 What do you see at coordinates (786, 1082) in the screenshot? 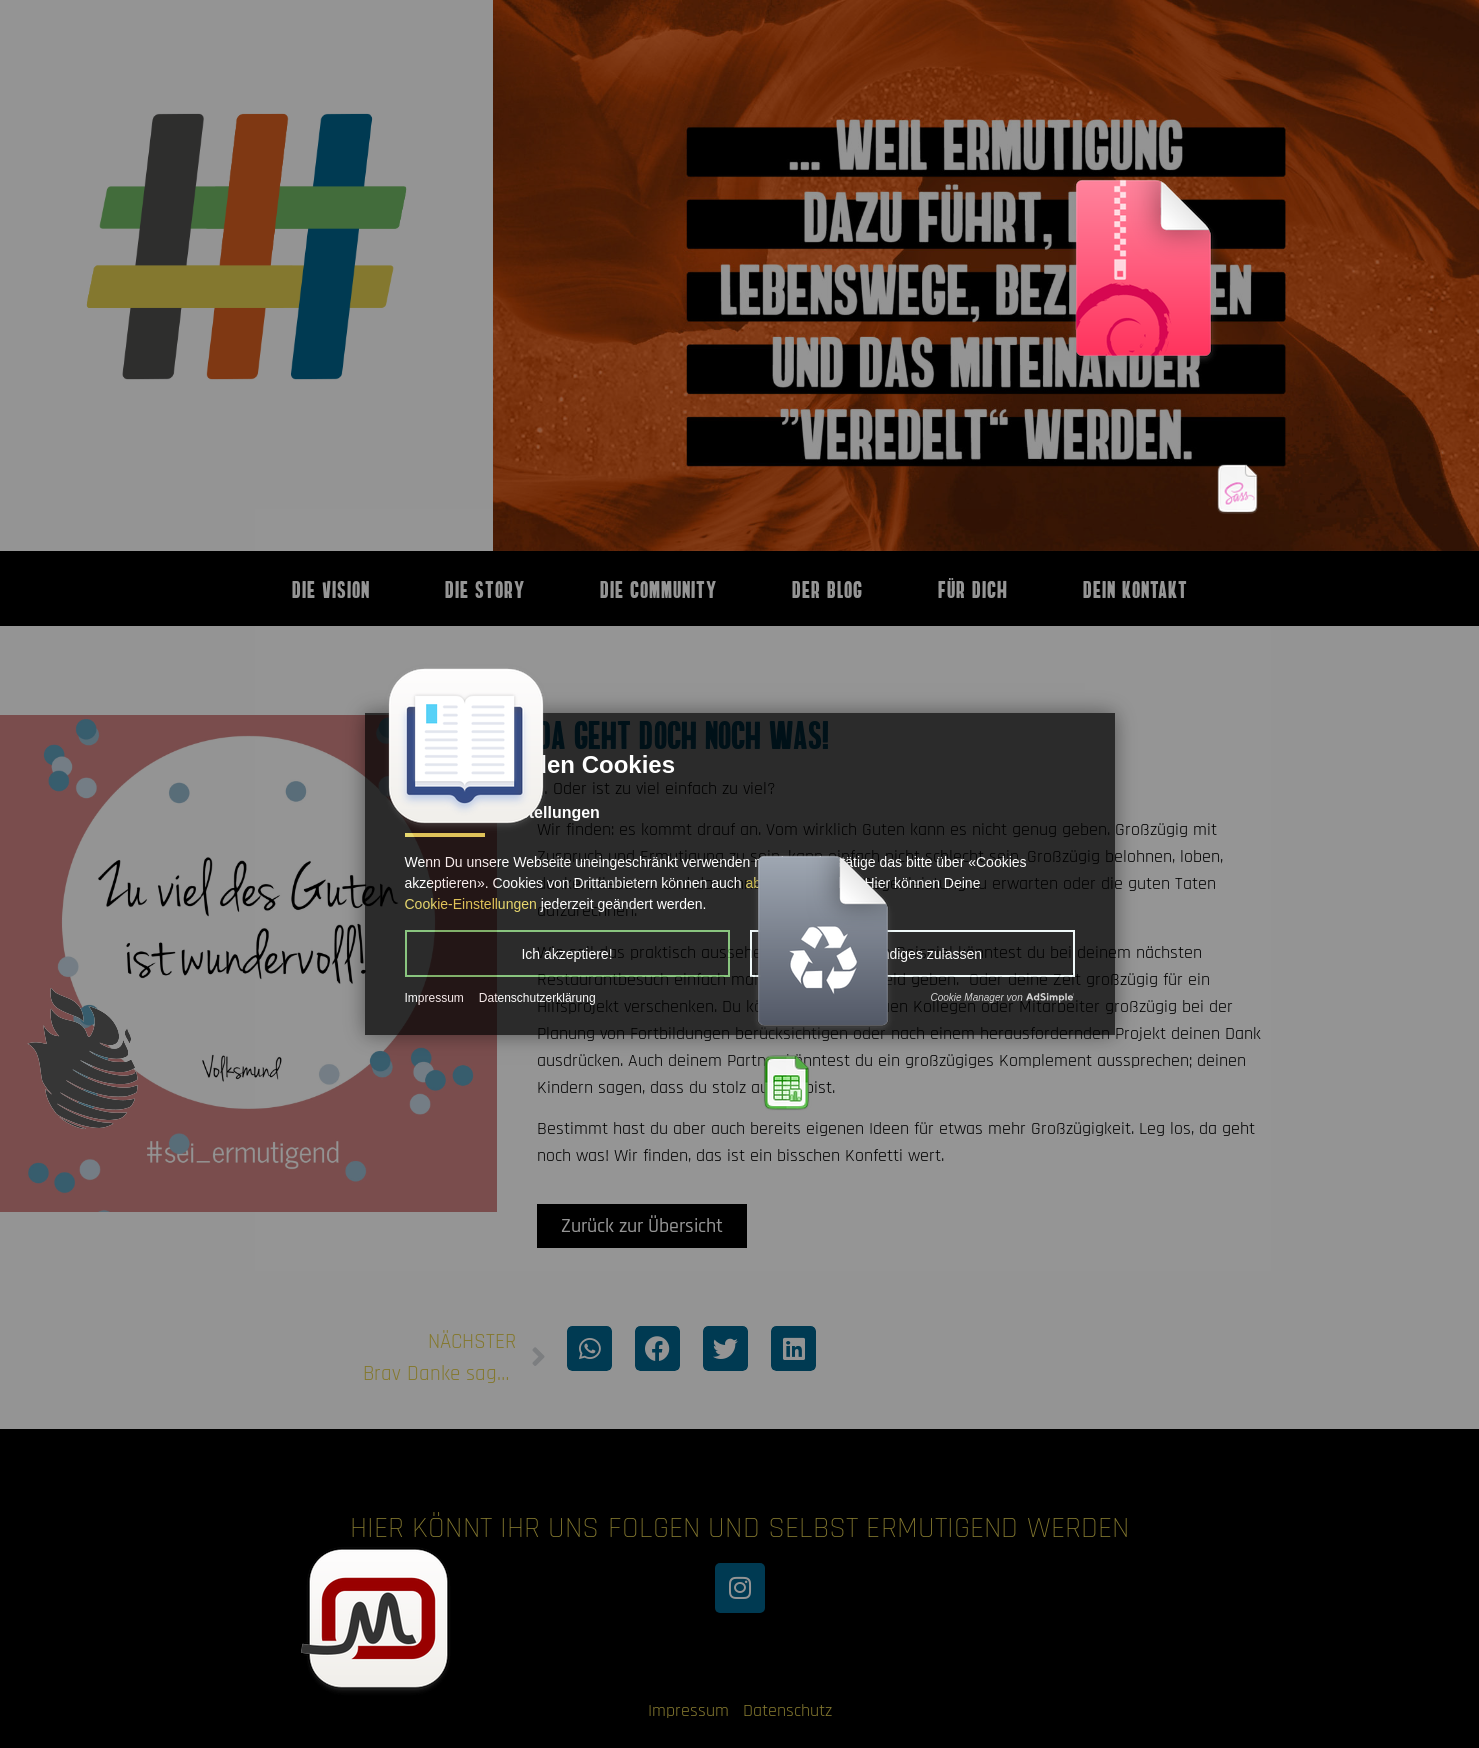
I see `open an opendocument spreadsheet file` at bounding box center [786, 1082].